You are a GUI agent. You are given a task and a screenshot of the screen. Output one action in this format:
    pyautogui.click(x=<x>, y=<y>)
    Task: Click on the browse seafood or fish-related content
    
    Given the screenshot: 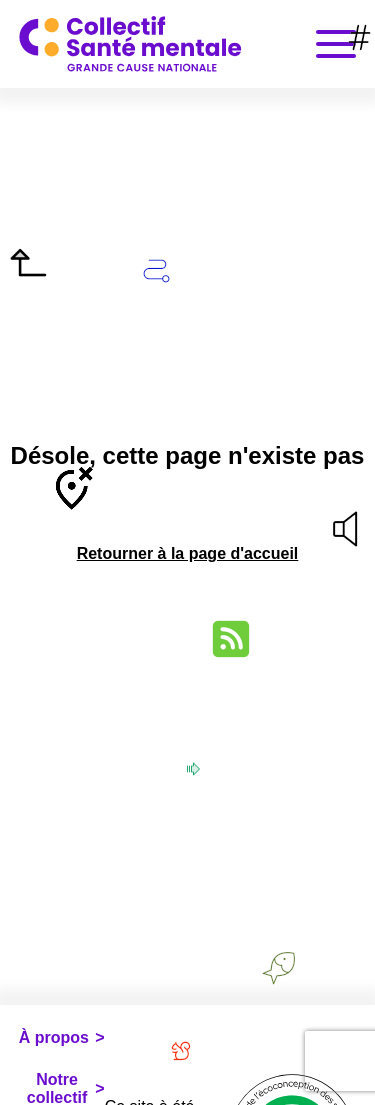 What is the action you would take?
    pyautogui.click(x=280, y=966)
    